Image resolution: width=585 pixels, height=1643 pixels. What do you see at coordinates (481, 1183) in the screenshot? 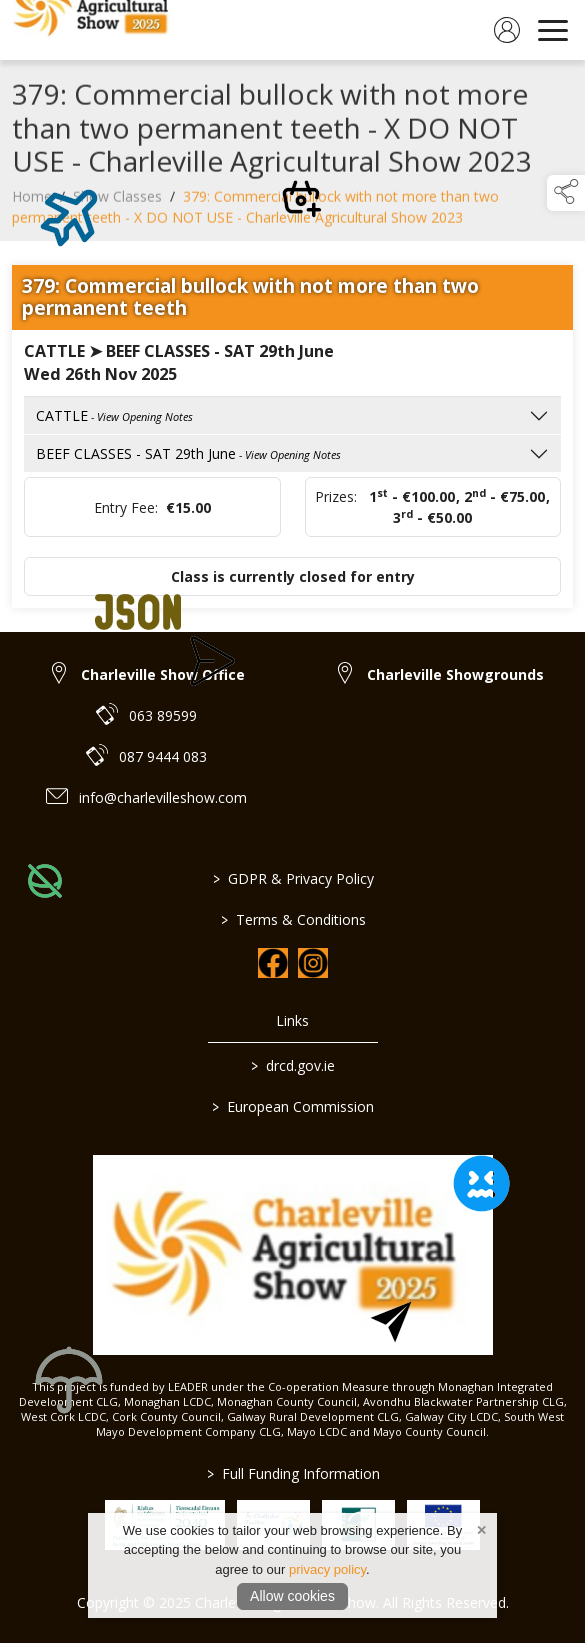
I see `express frustration or anger reaction` at bounding box center [481, 1183].